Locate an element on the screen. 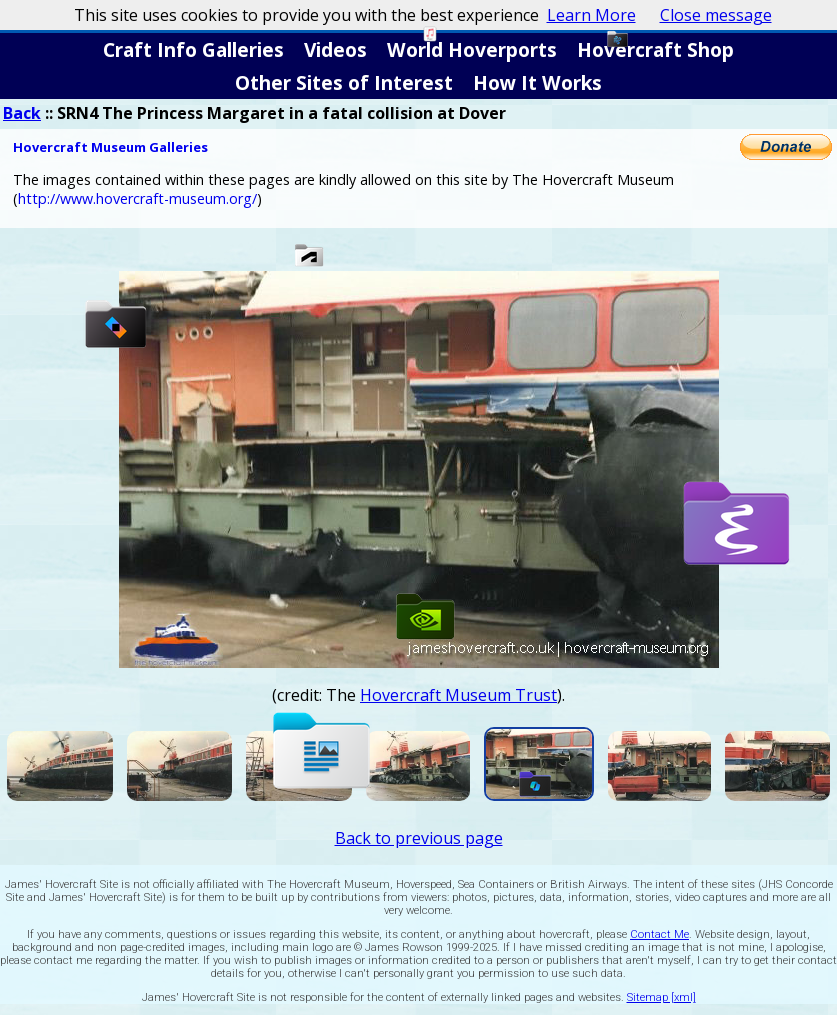 Image resolution: width=837 pixels, height=1015 pixels. open windicss project folder is located at coordinates (617, 39).